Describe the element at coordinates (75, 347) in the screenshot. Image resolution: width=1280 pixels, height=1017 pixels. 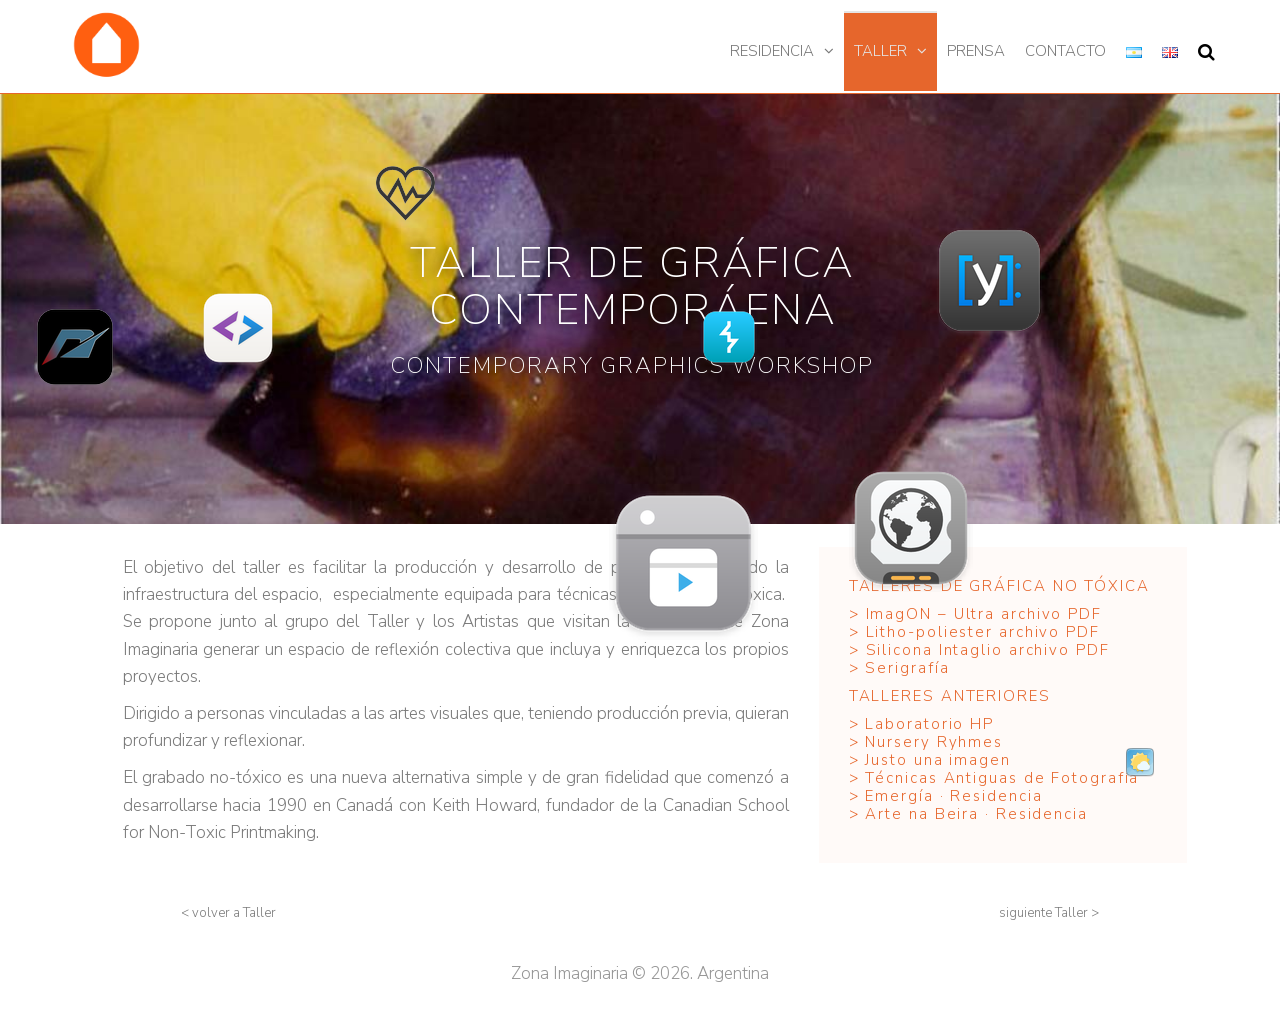
I see `launch need for speed rivals game` at that location.